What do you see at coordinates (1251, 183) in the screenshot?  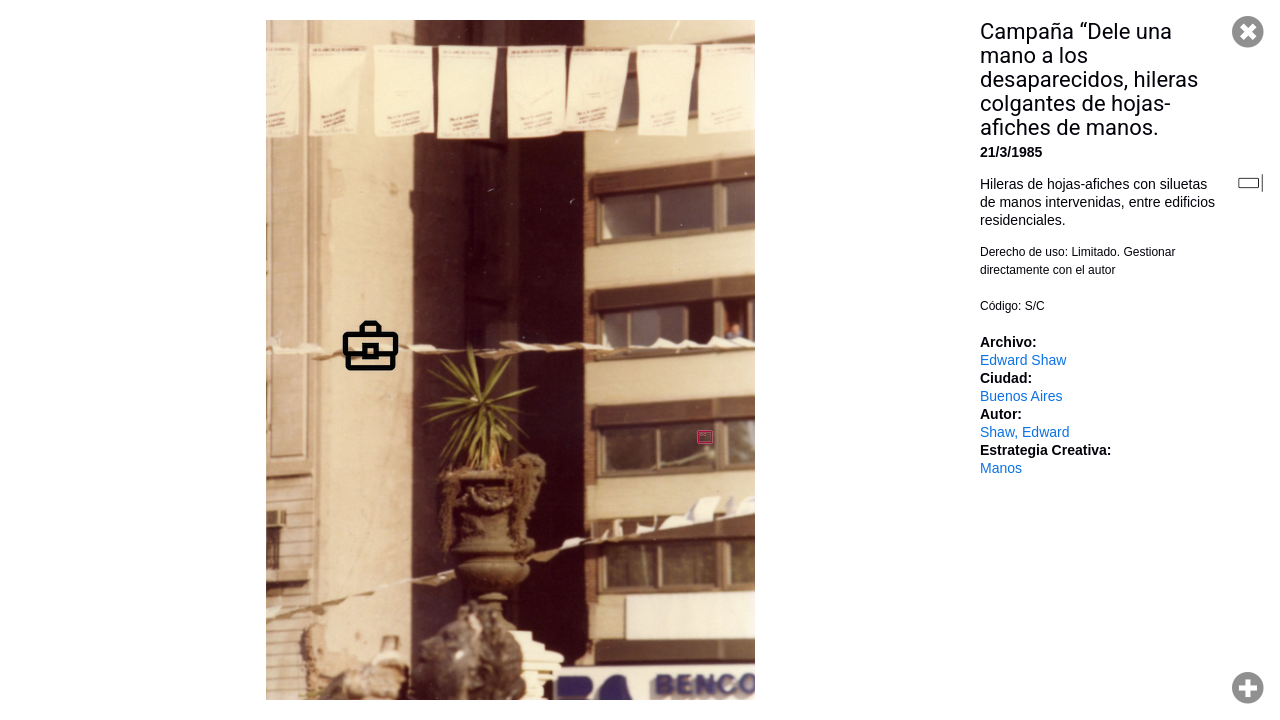 I see `align content to the right` at bounding box center [1251, 183].